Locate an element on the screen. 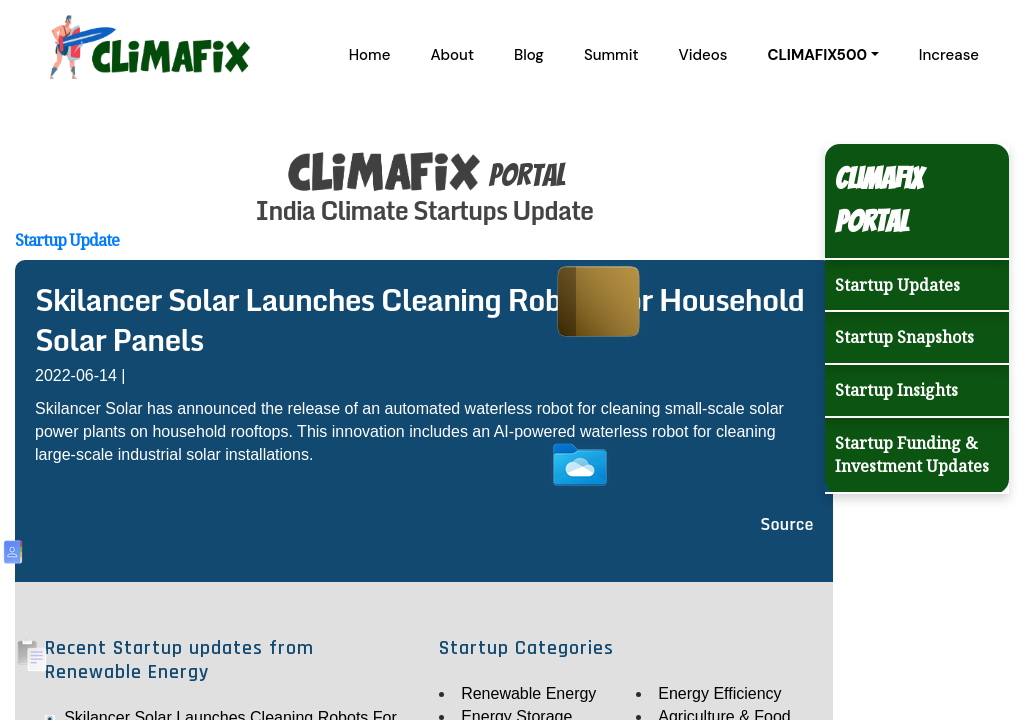 This screenshot has height=720, width=1024. access the desktop folder is located at coordinates (598, 298).